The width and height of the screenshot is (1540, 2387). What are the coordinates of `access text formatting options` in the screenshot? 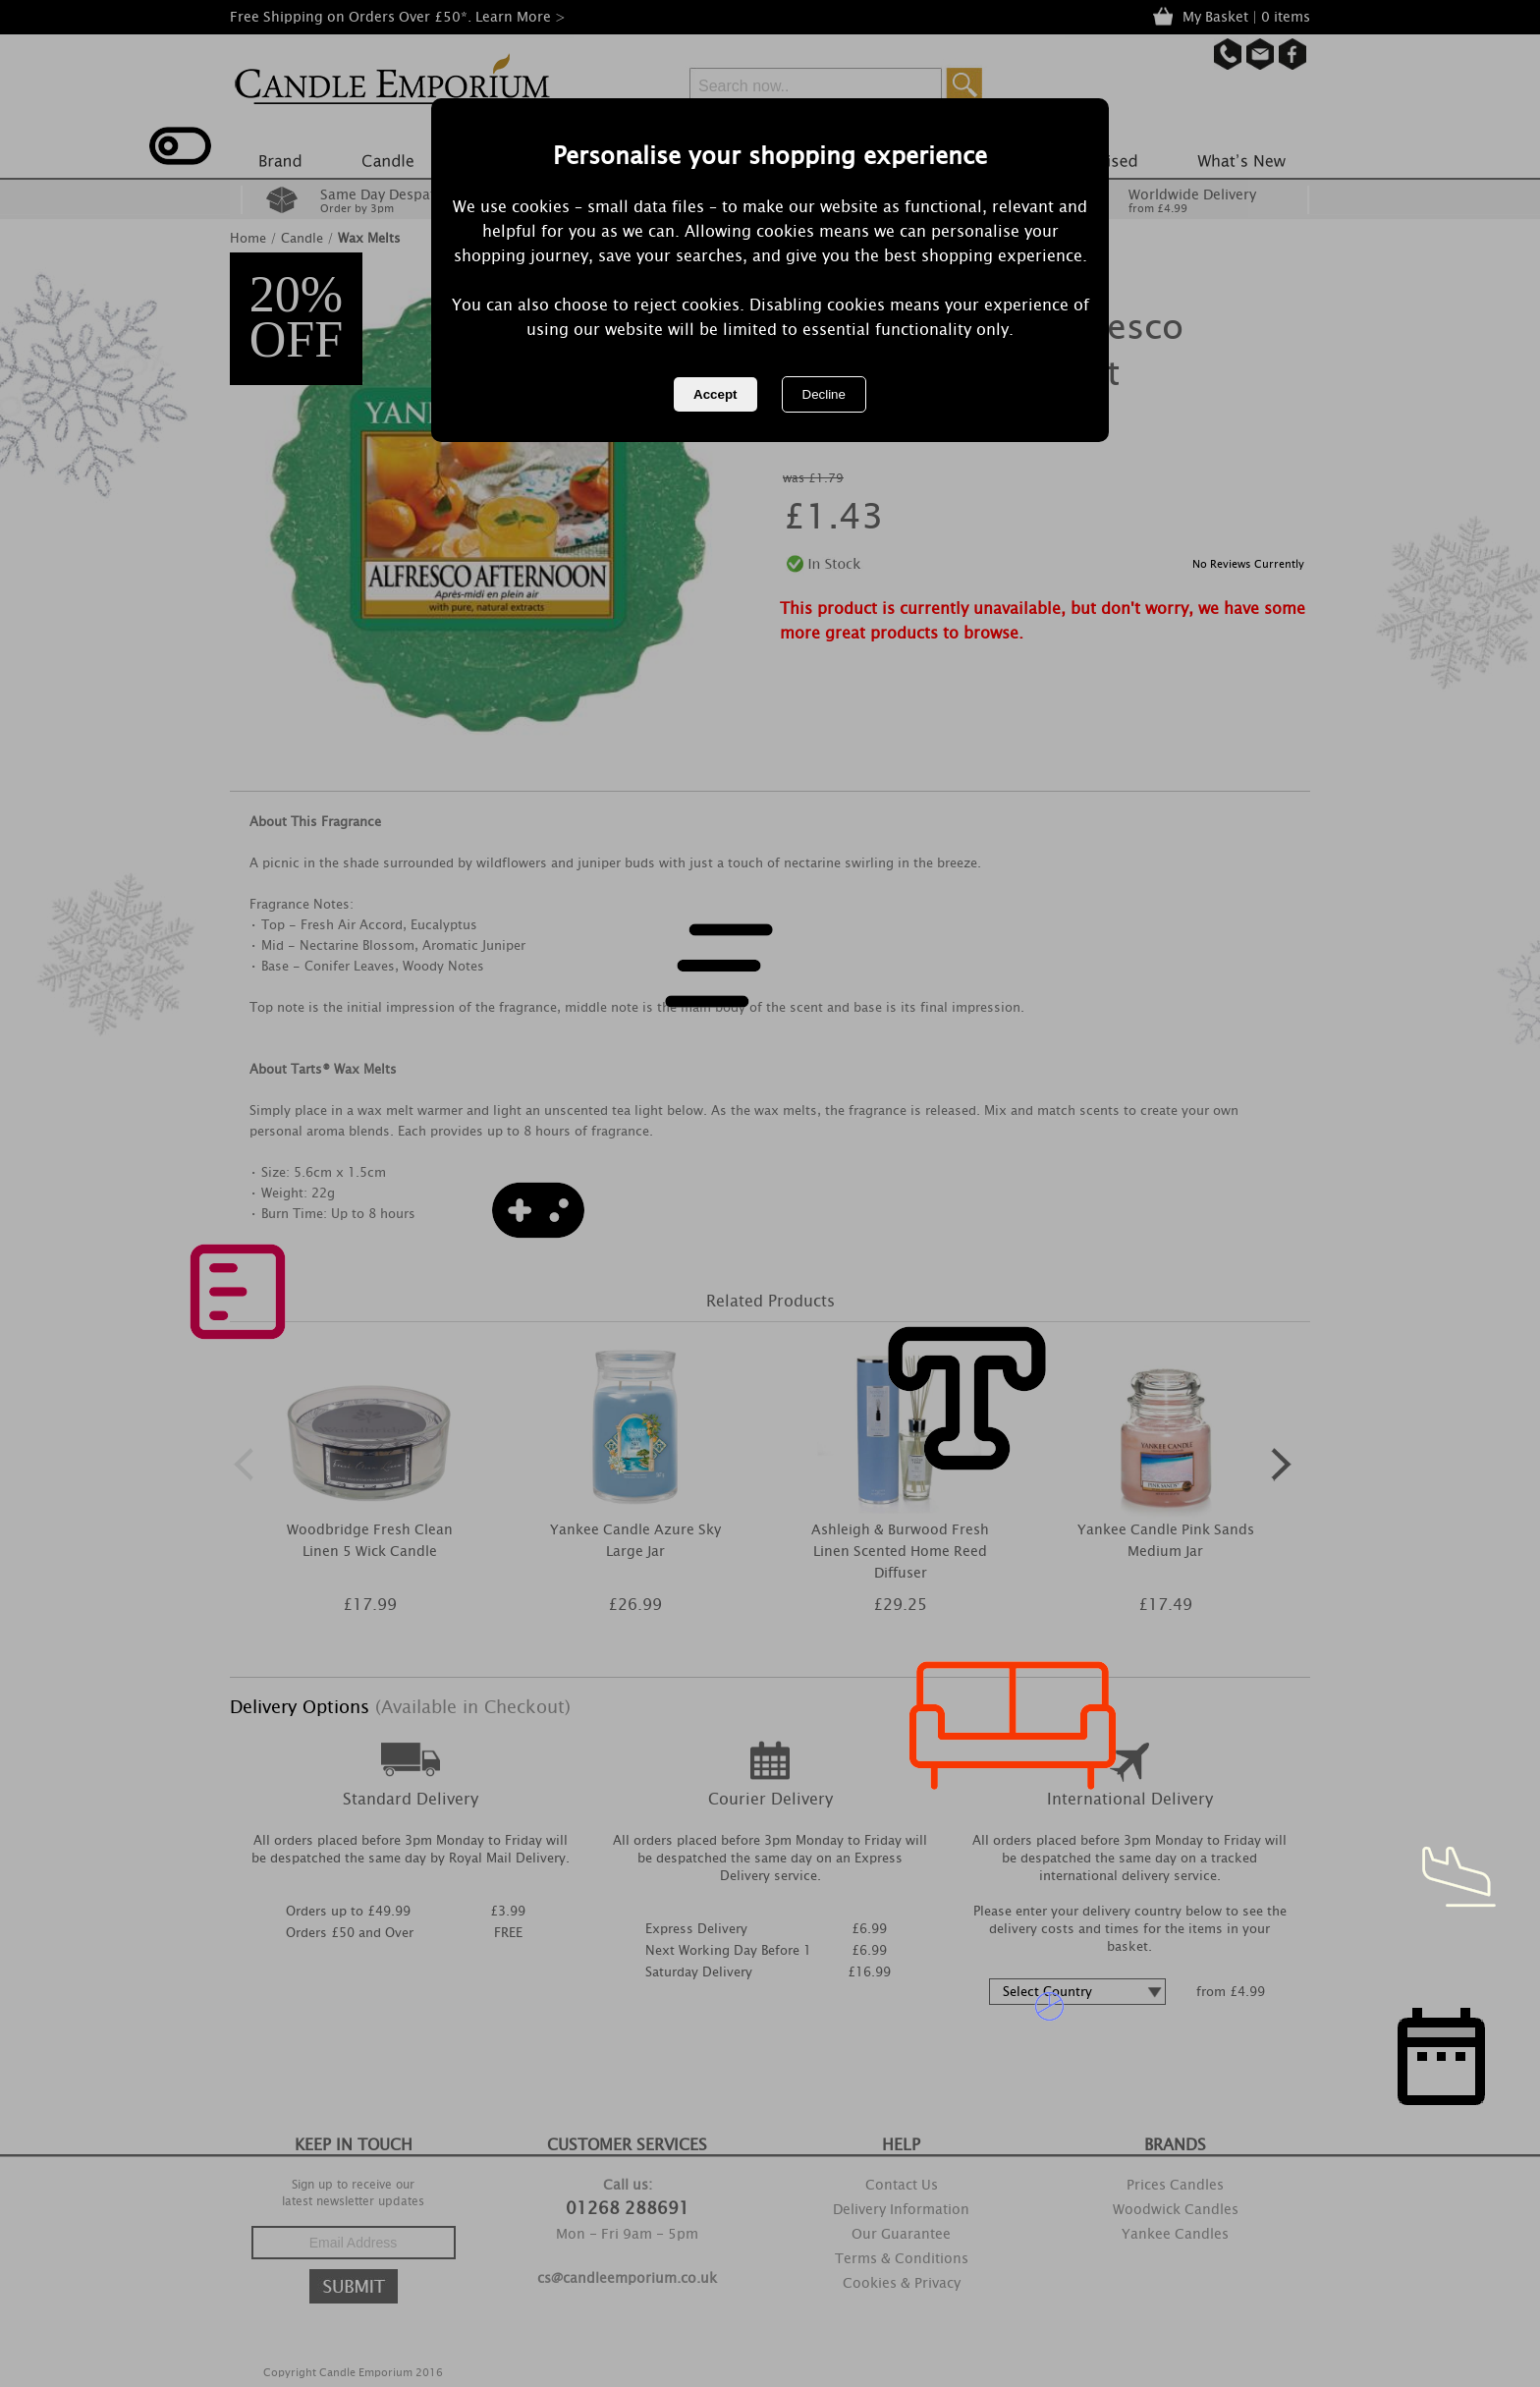 It's located at (966, 1398).